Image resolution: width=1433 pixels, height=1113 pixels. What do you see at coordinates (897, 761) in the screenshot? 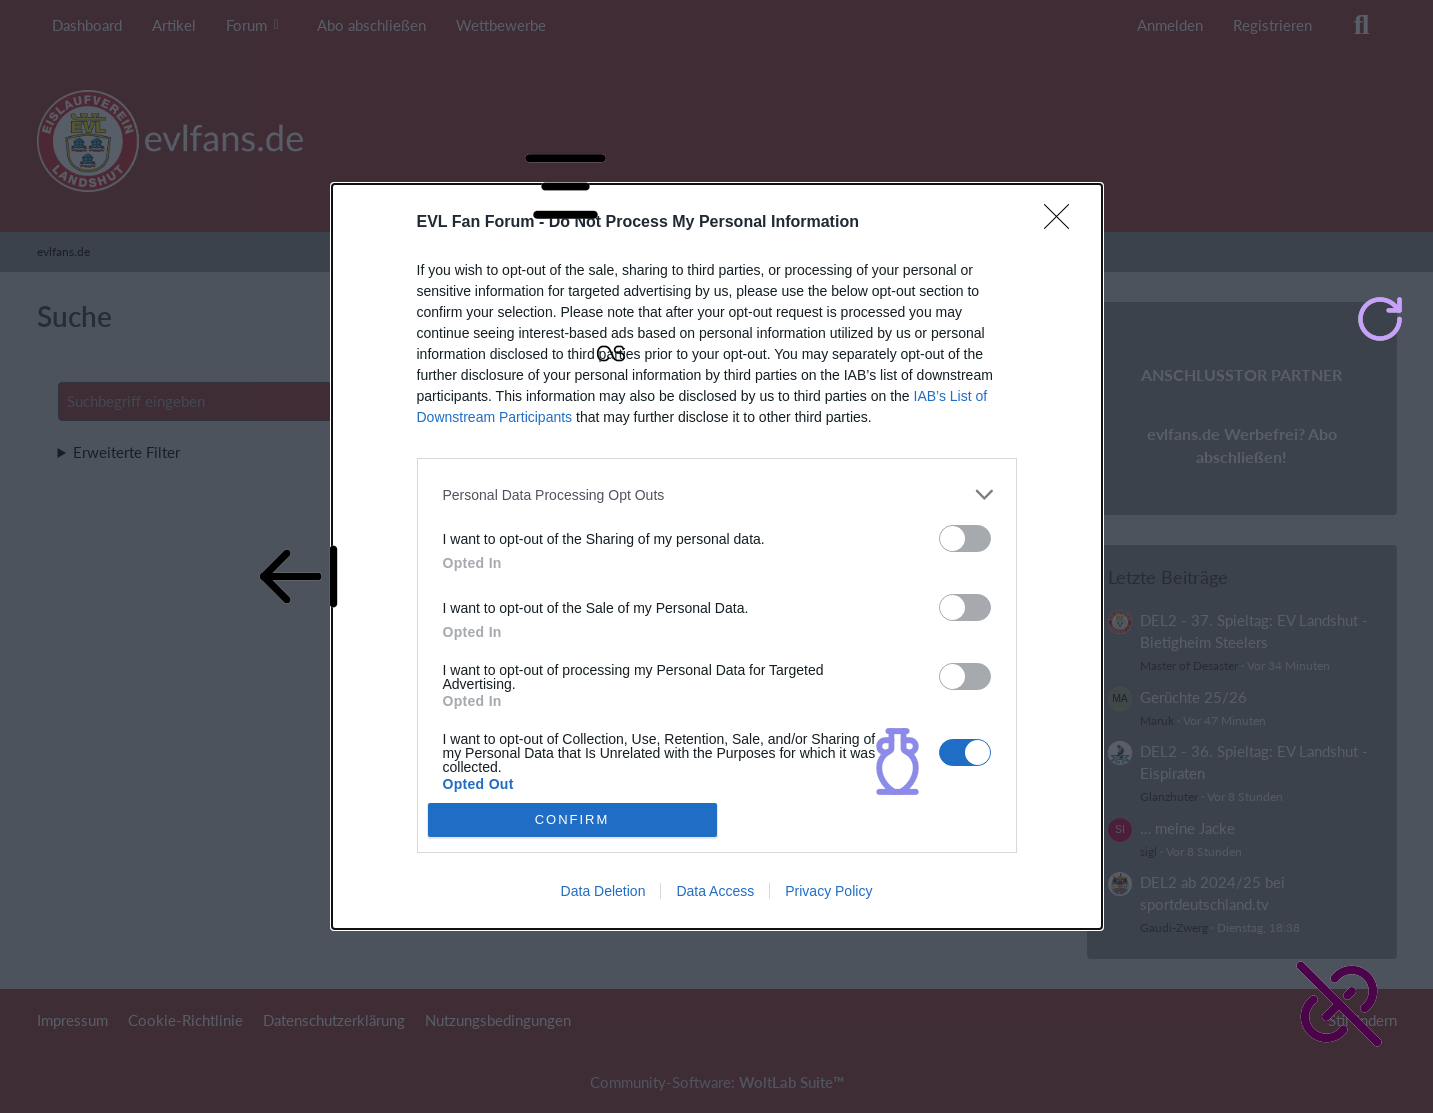
I see `browse historical or ancient artifacts` at bounding box center [897, 761].